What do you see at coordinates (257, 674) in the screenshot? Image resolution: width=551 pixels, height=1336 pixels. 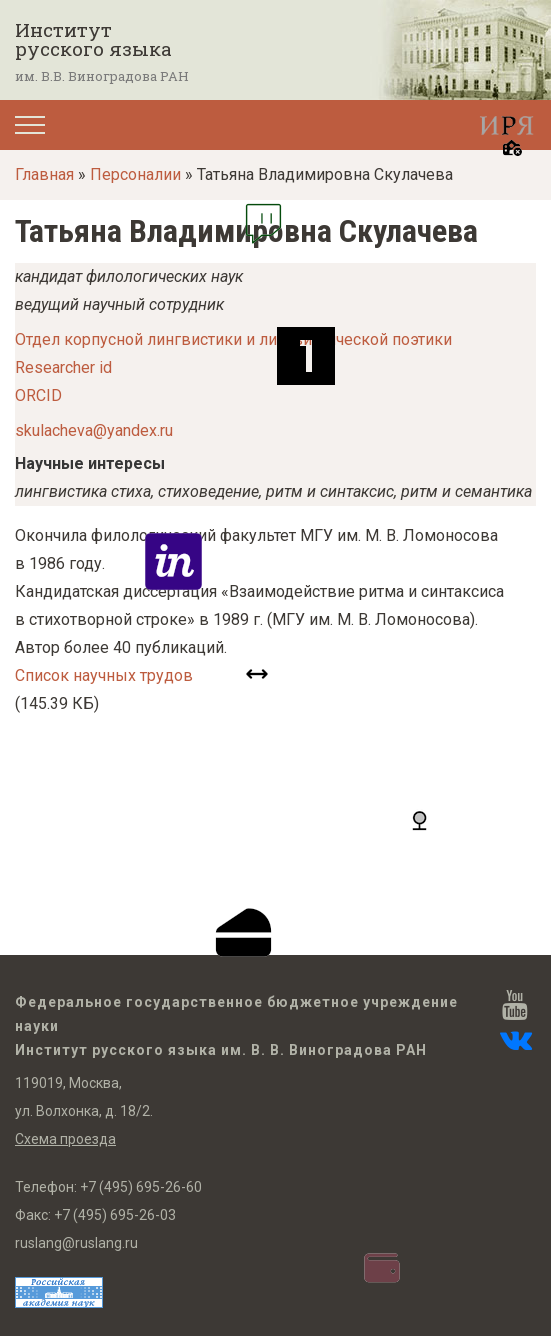 I see `adjust width or resize horizontally` at bounding box center [257, 674].